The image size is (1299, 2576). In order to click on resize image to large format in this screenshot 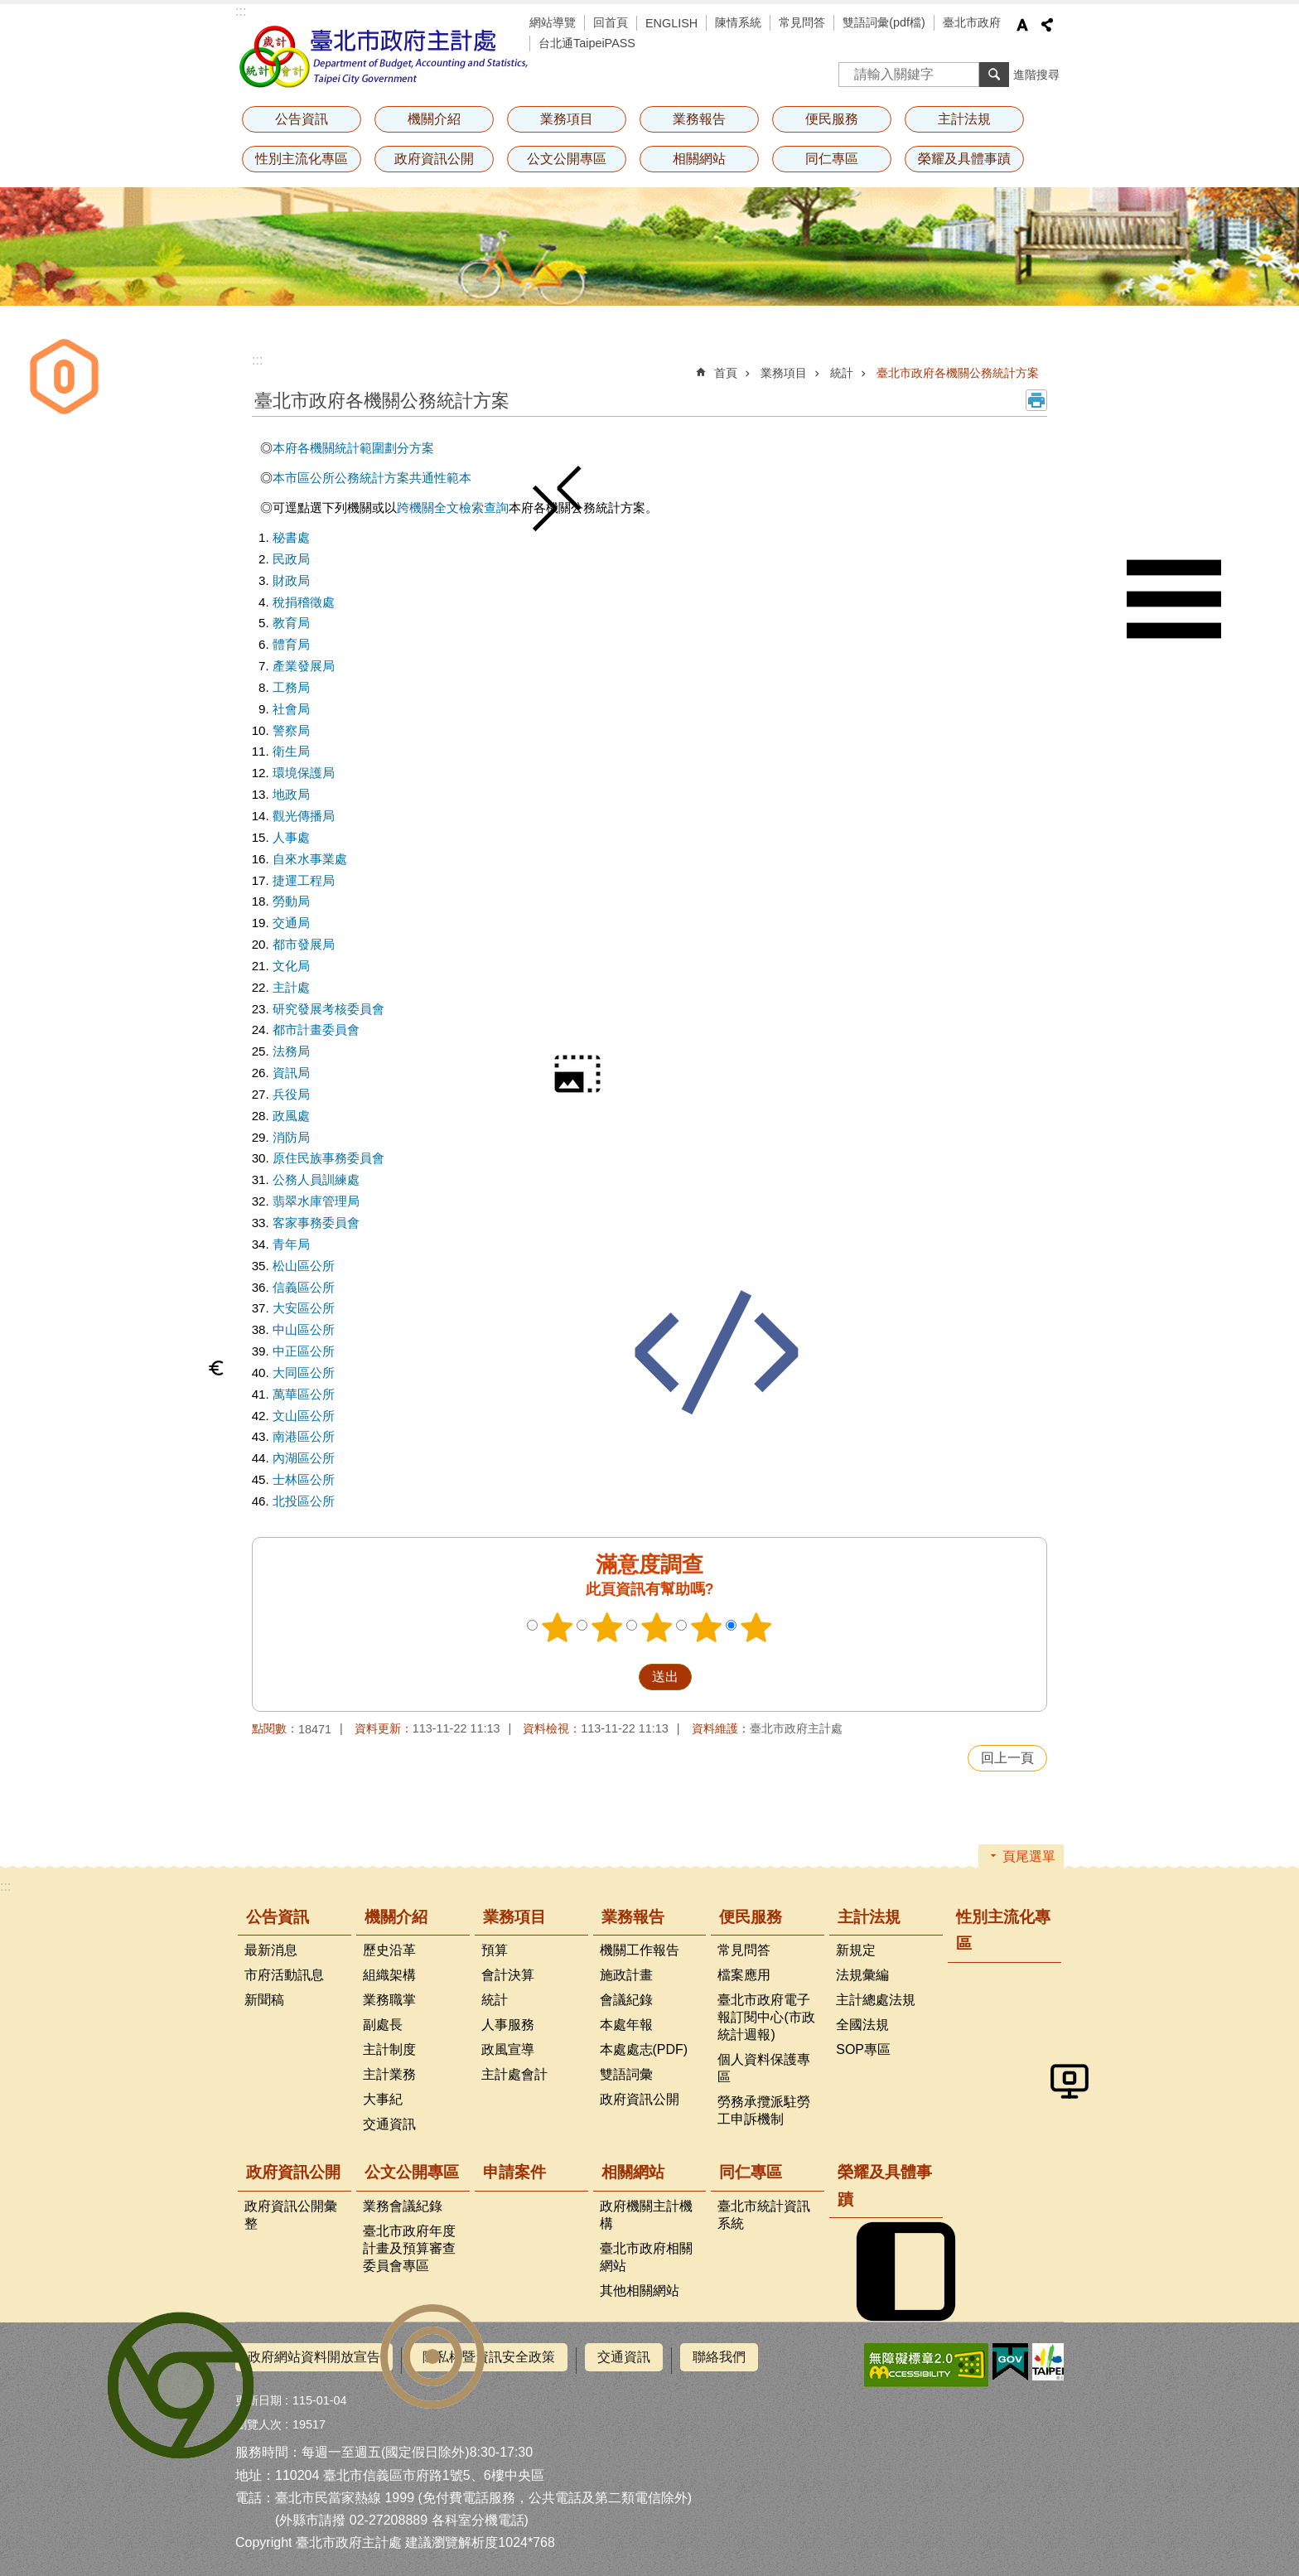, I will do `click(577, 1074)`.